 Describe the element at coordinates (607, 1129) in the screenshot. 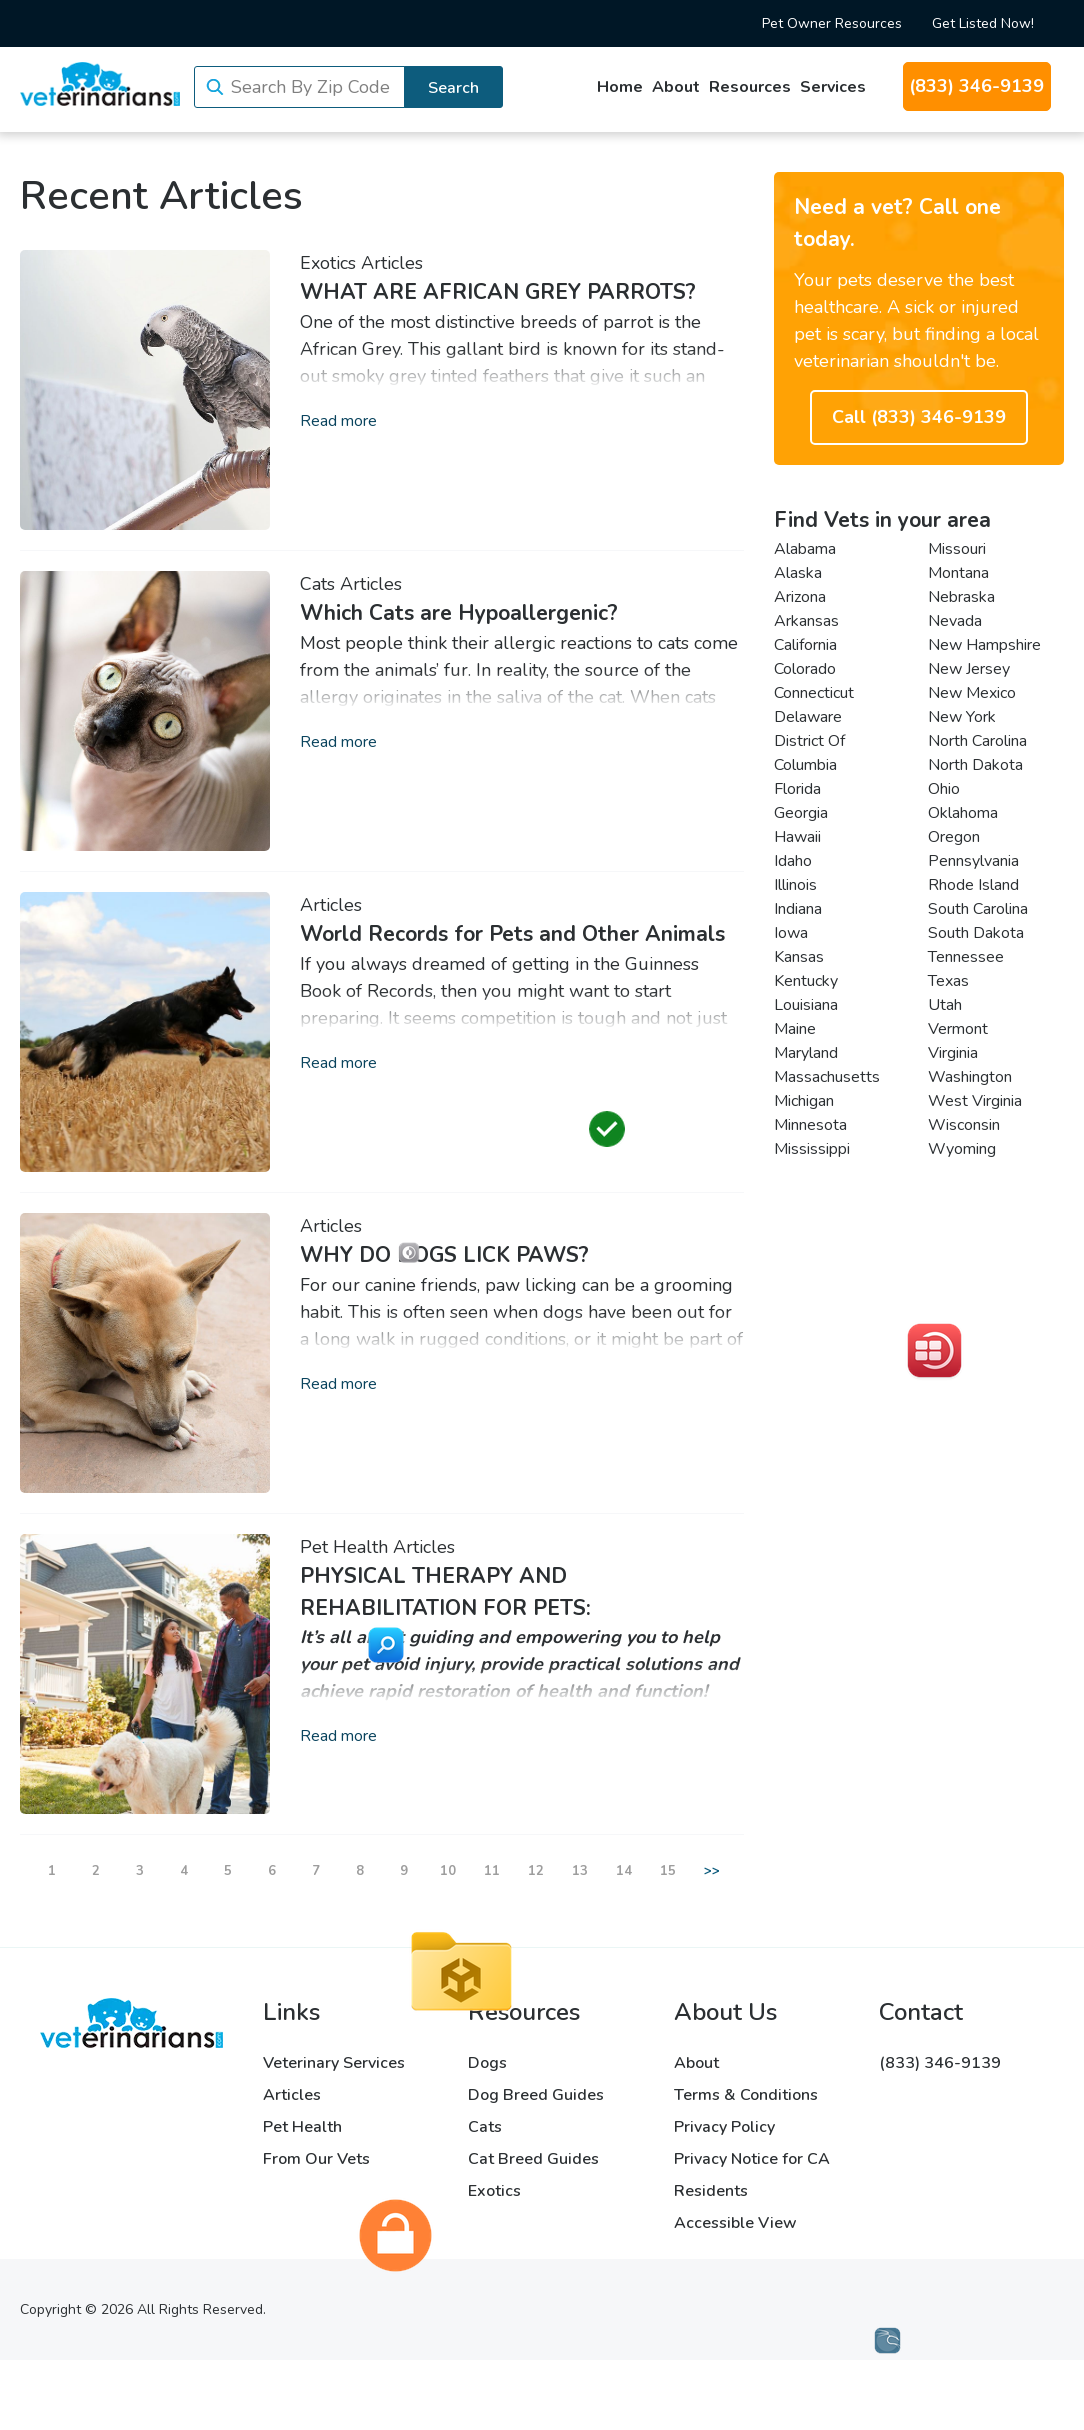

I see `confirm or accept an action` at that location.